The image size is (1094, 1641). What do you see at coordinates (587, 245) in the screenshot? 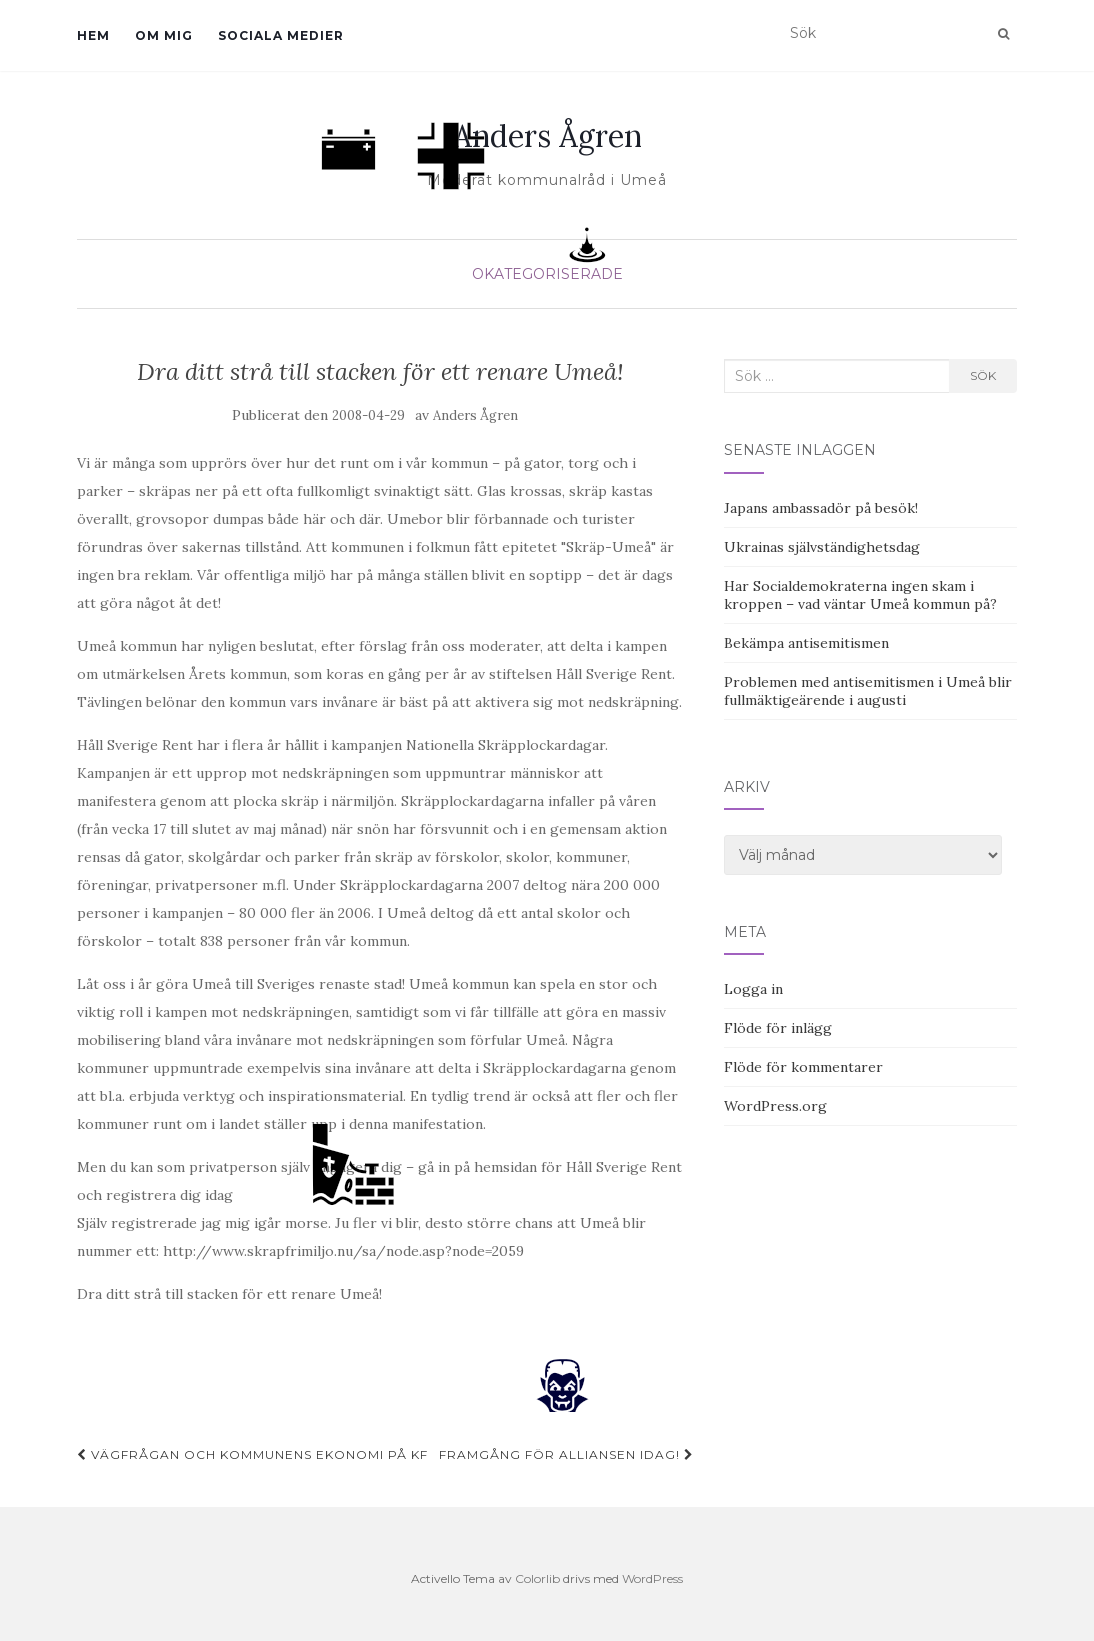
I see `indicates water or liquid effect in gameplay` at bounding box center [587, 245].